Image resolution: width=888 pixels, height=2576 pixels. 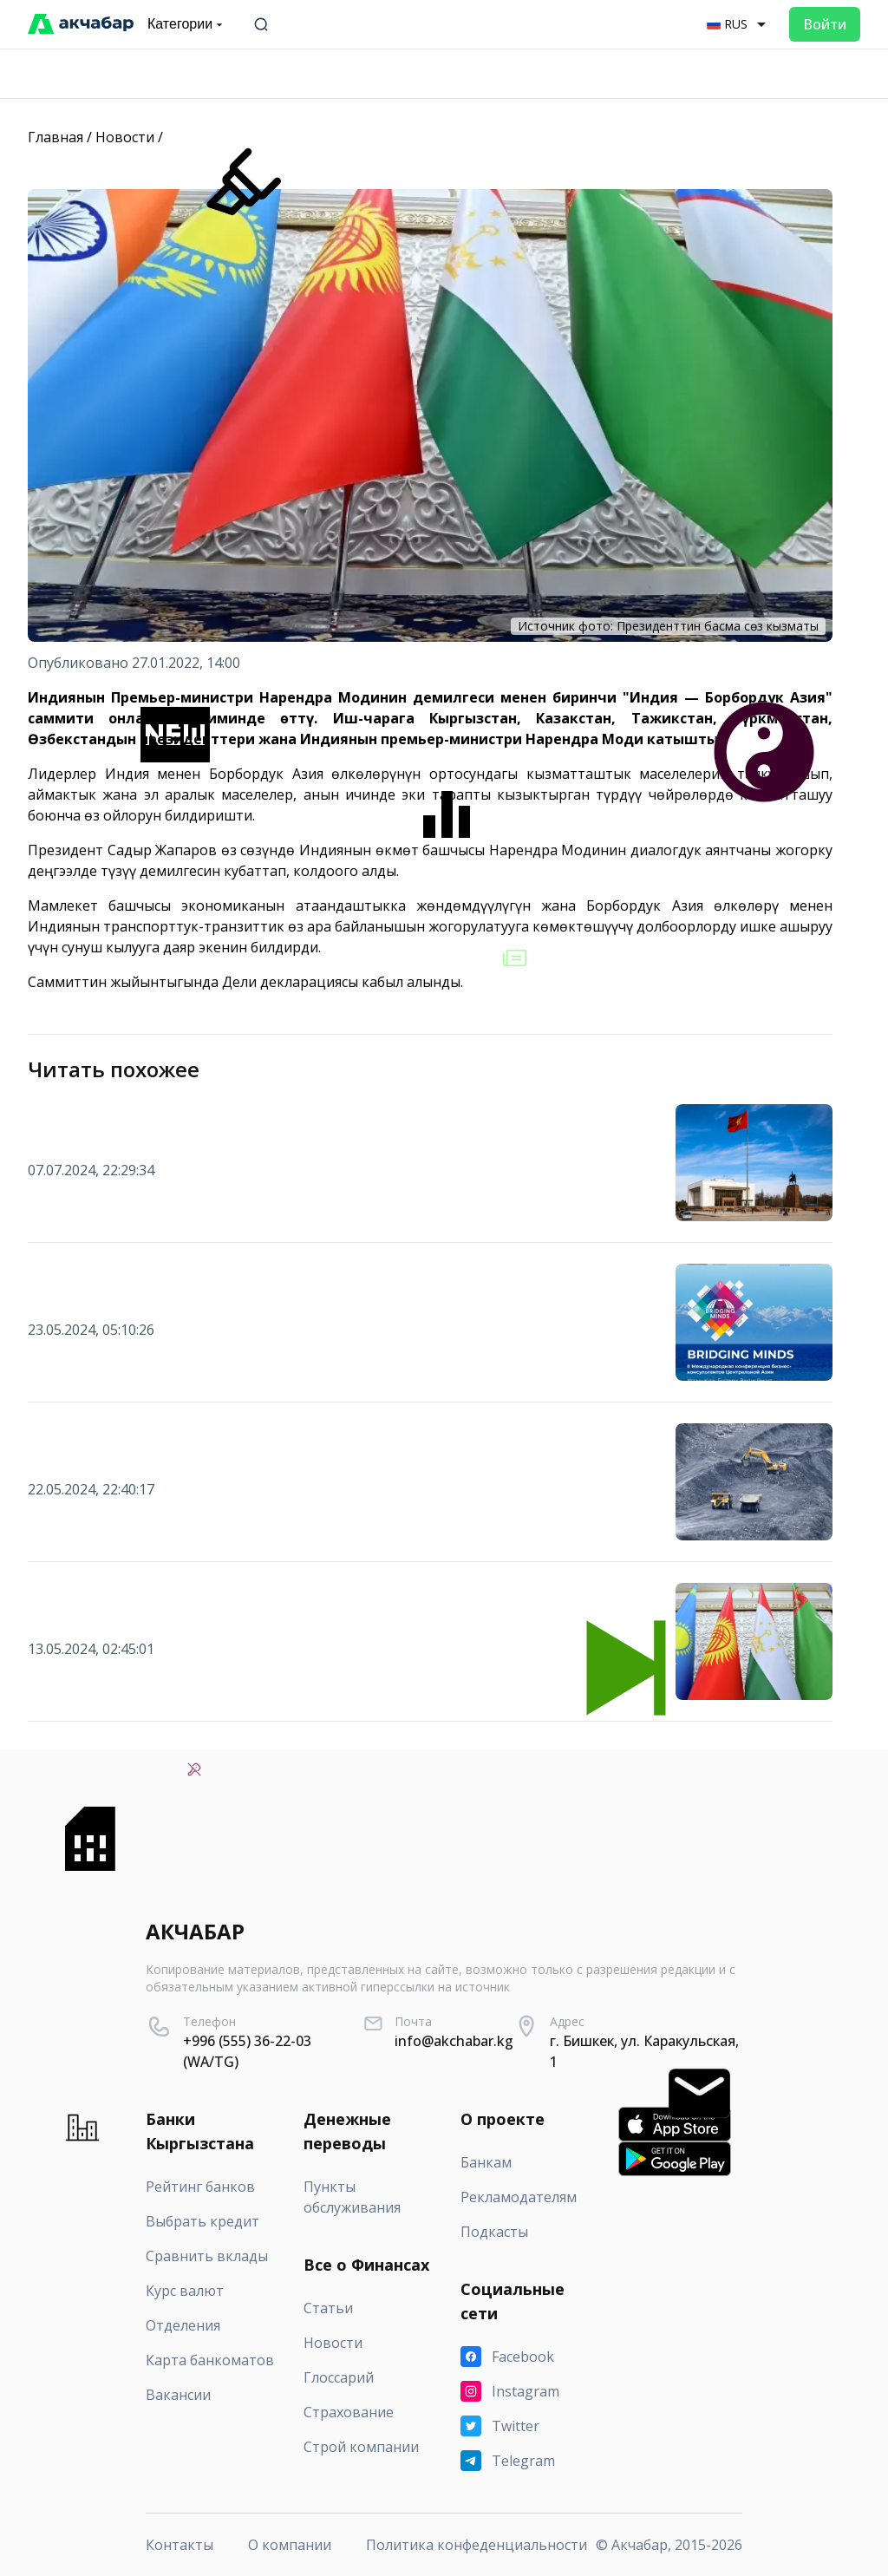 I want to click on indicates new content or recently added items, so click(x=175, y=735).